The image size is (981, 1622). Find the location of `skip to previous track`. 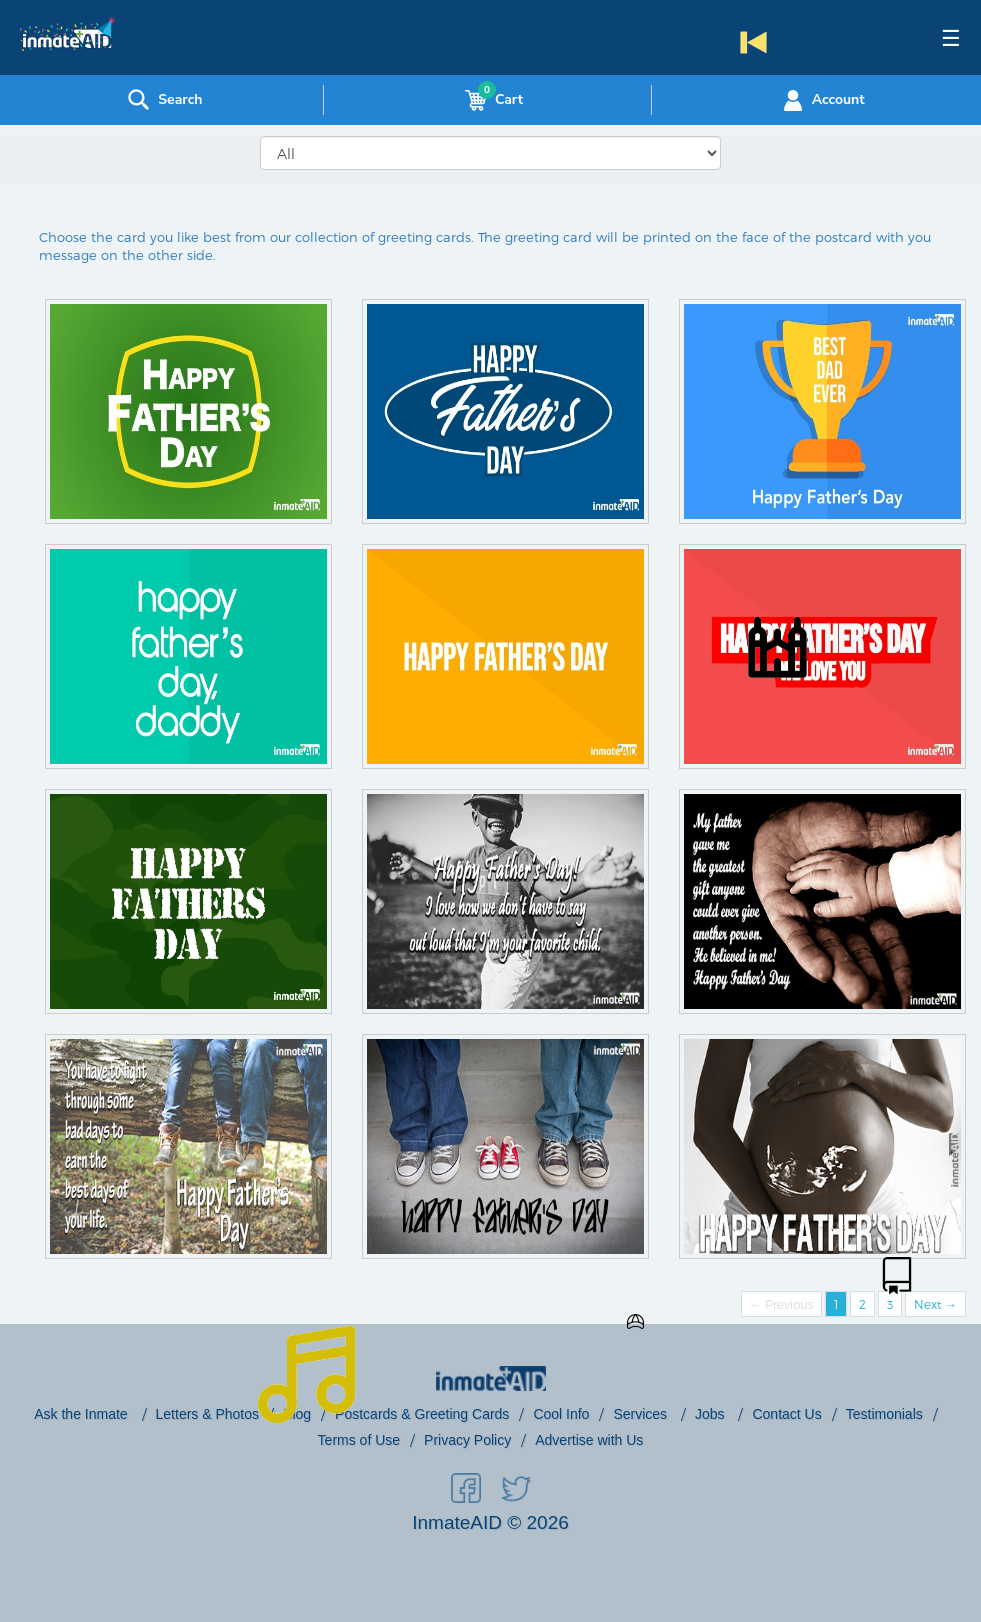

skip to previous track is located at coordinates (753, 42).